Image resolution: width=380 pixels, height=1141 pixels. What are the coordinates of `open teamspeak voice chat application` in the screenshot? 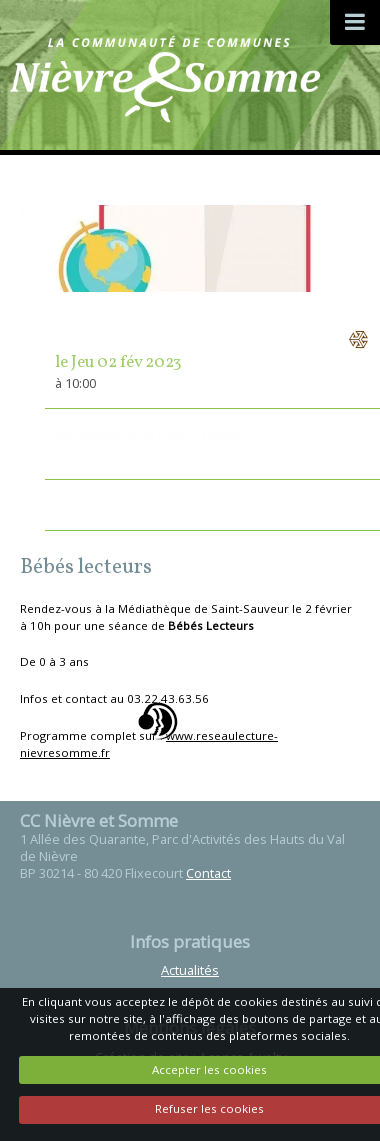 It's located at (158, 721).